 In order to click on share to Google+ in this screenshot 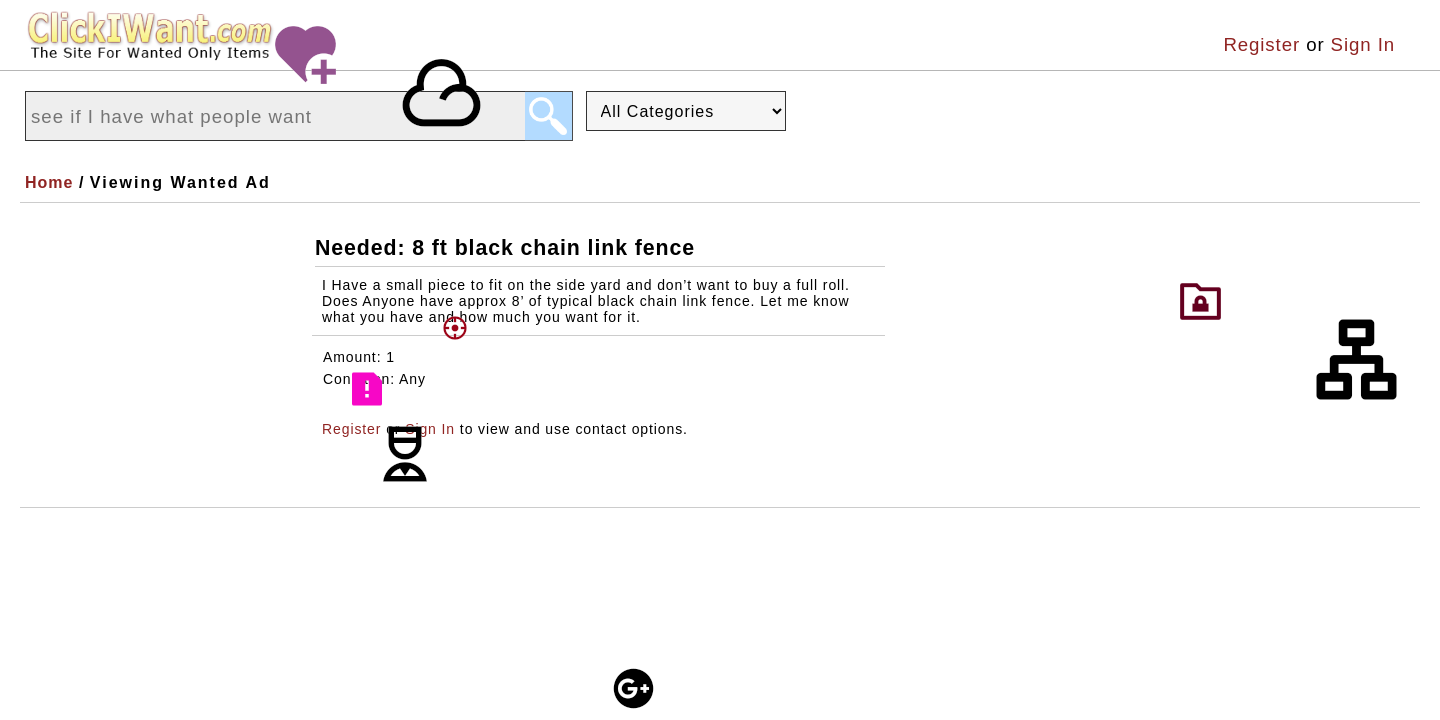, I will do `click(633, 688)`.